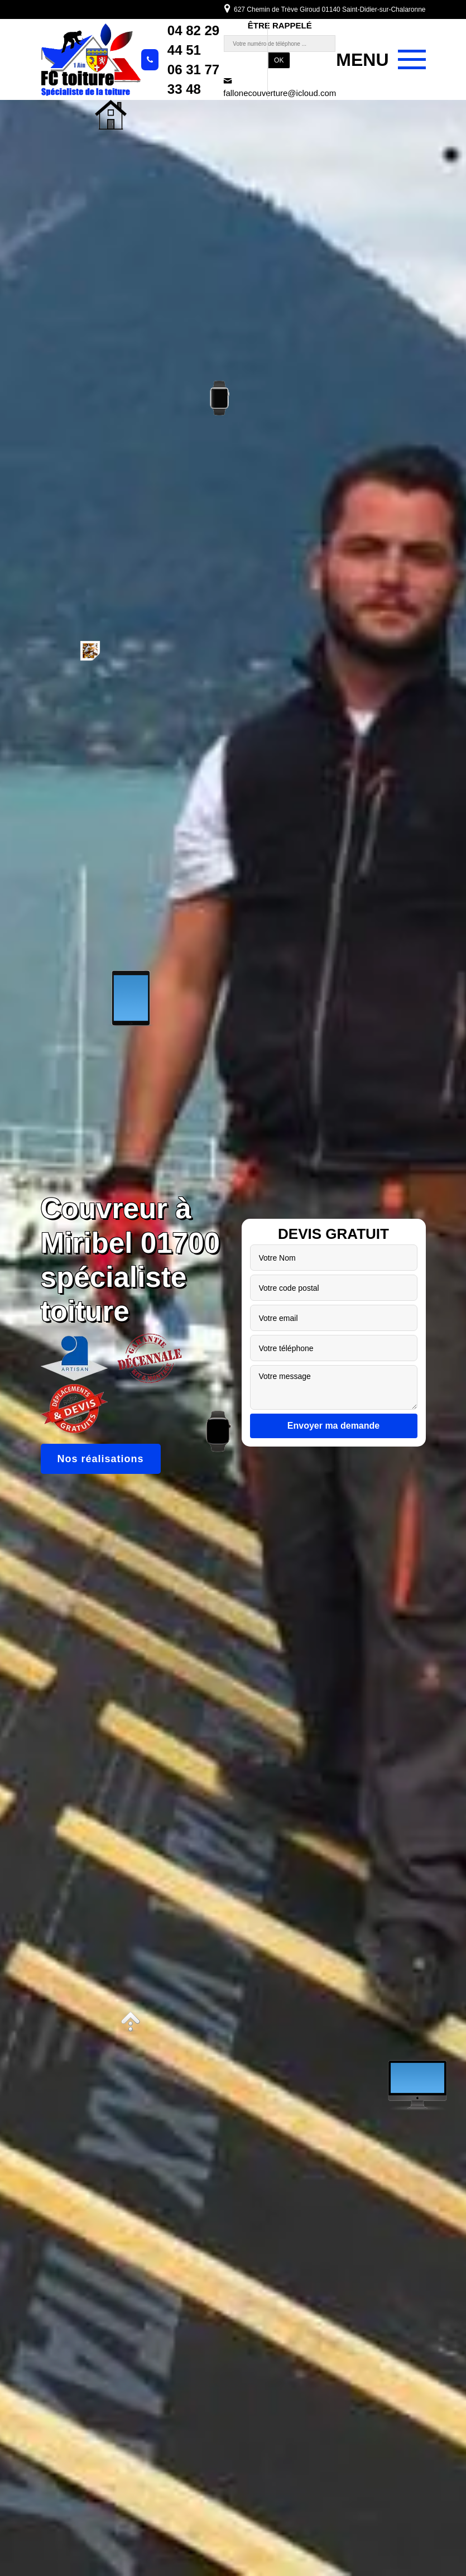 This screenshot has height=2576, width=466. Describe the element at coordinates (219, 398) in the screenshot. I see `apple watch device in connected devices list` at that location.